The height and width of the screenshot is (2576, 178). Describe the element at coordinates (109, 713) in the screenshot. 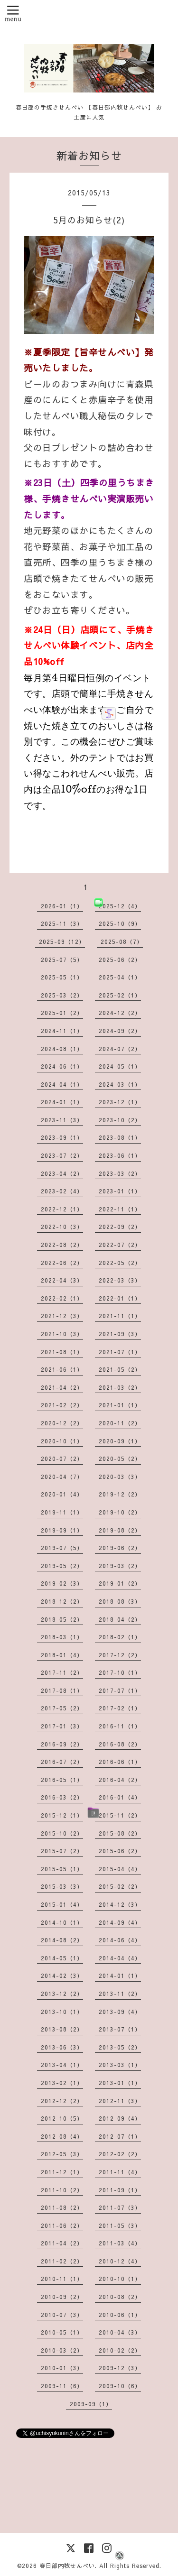

I see `an SVG image file` at that location.